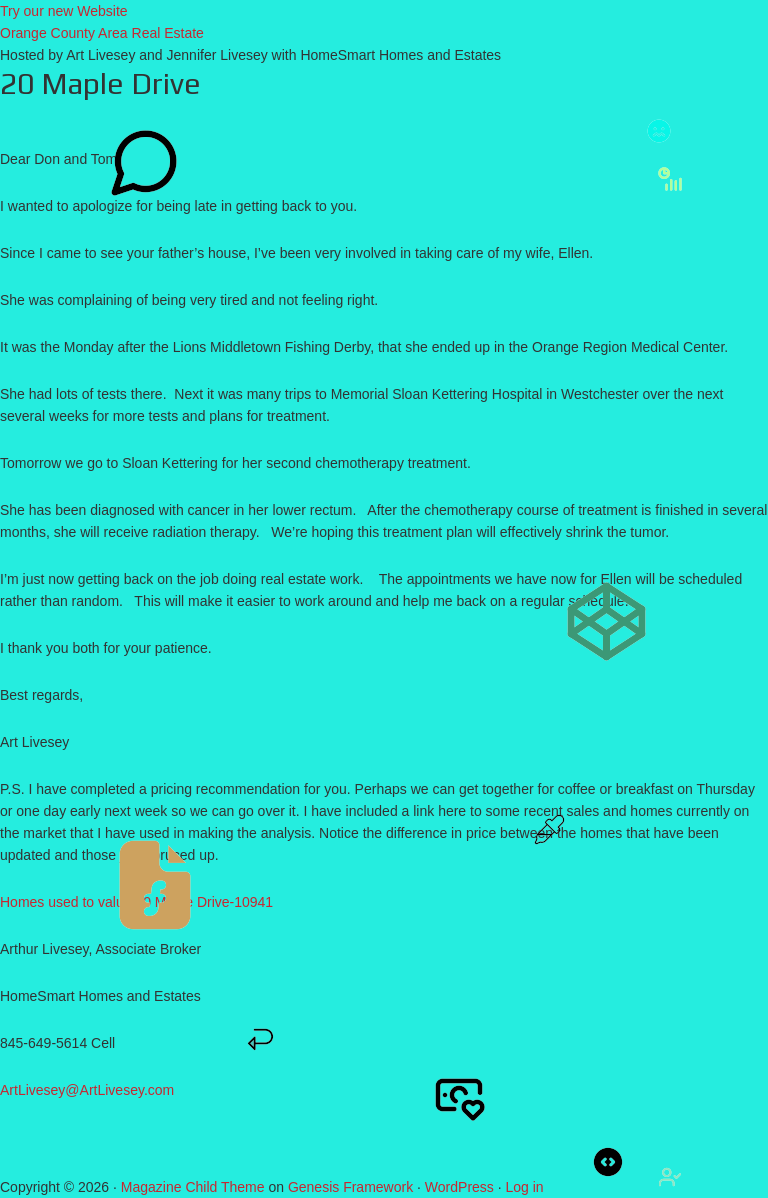 The height and width of the screenshot is (1198, 768). Describe the element at coordinates (606, 621) in the screenshot. I see `open CodePen` at that location.